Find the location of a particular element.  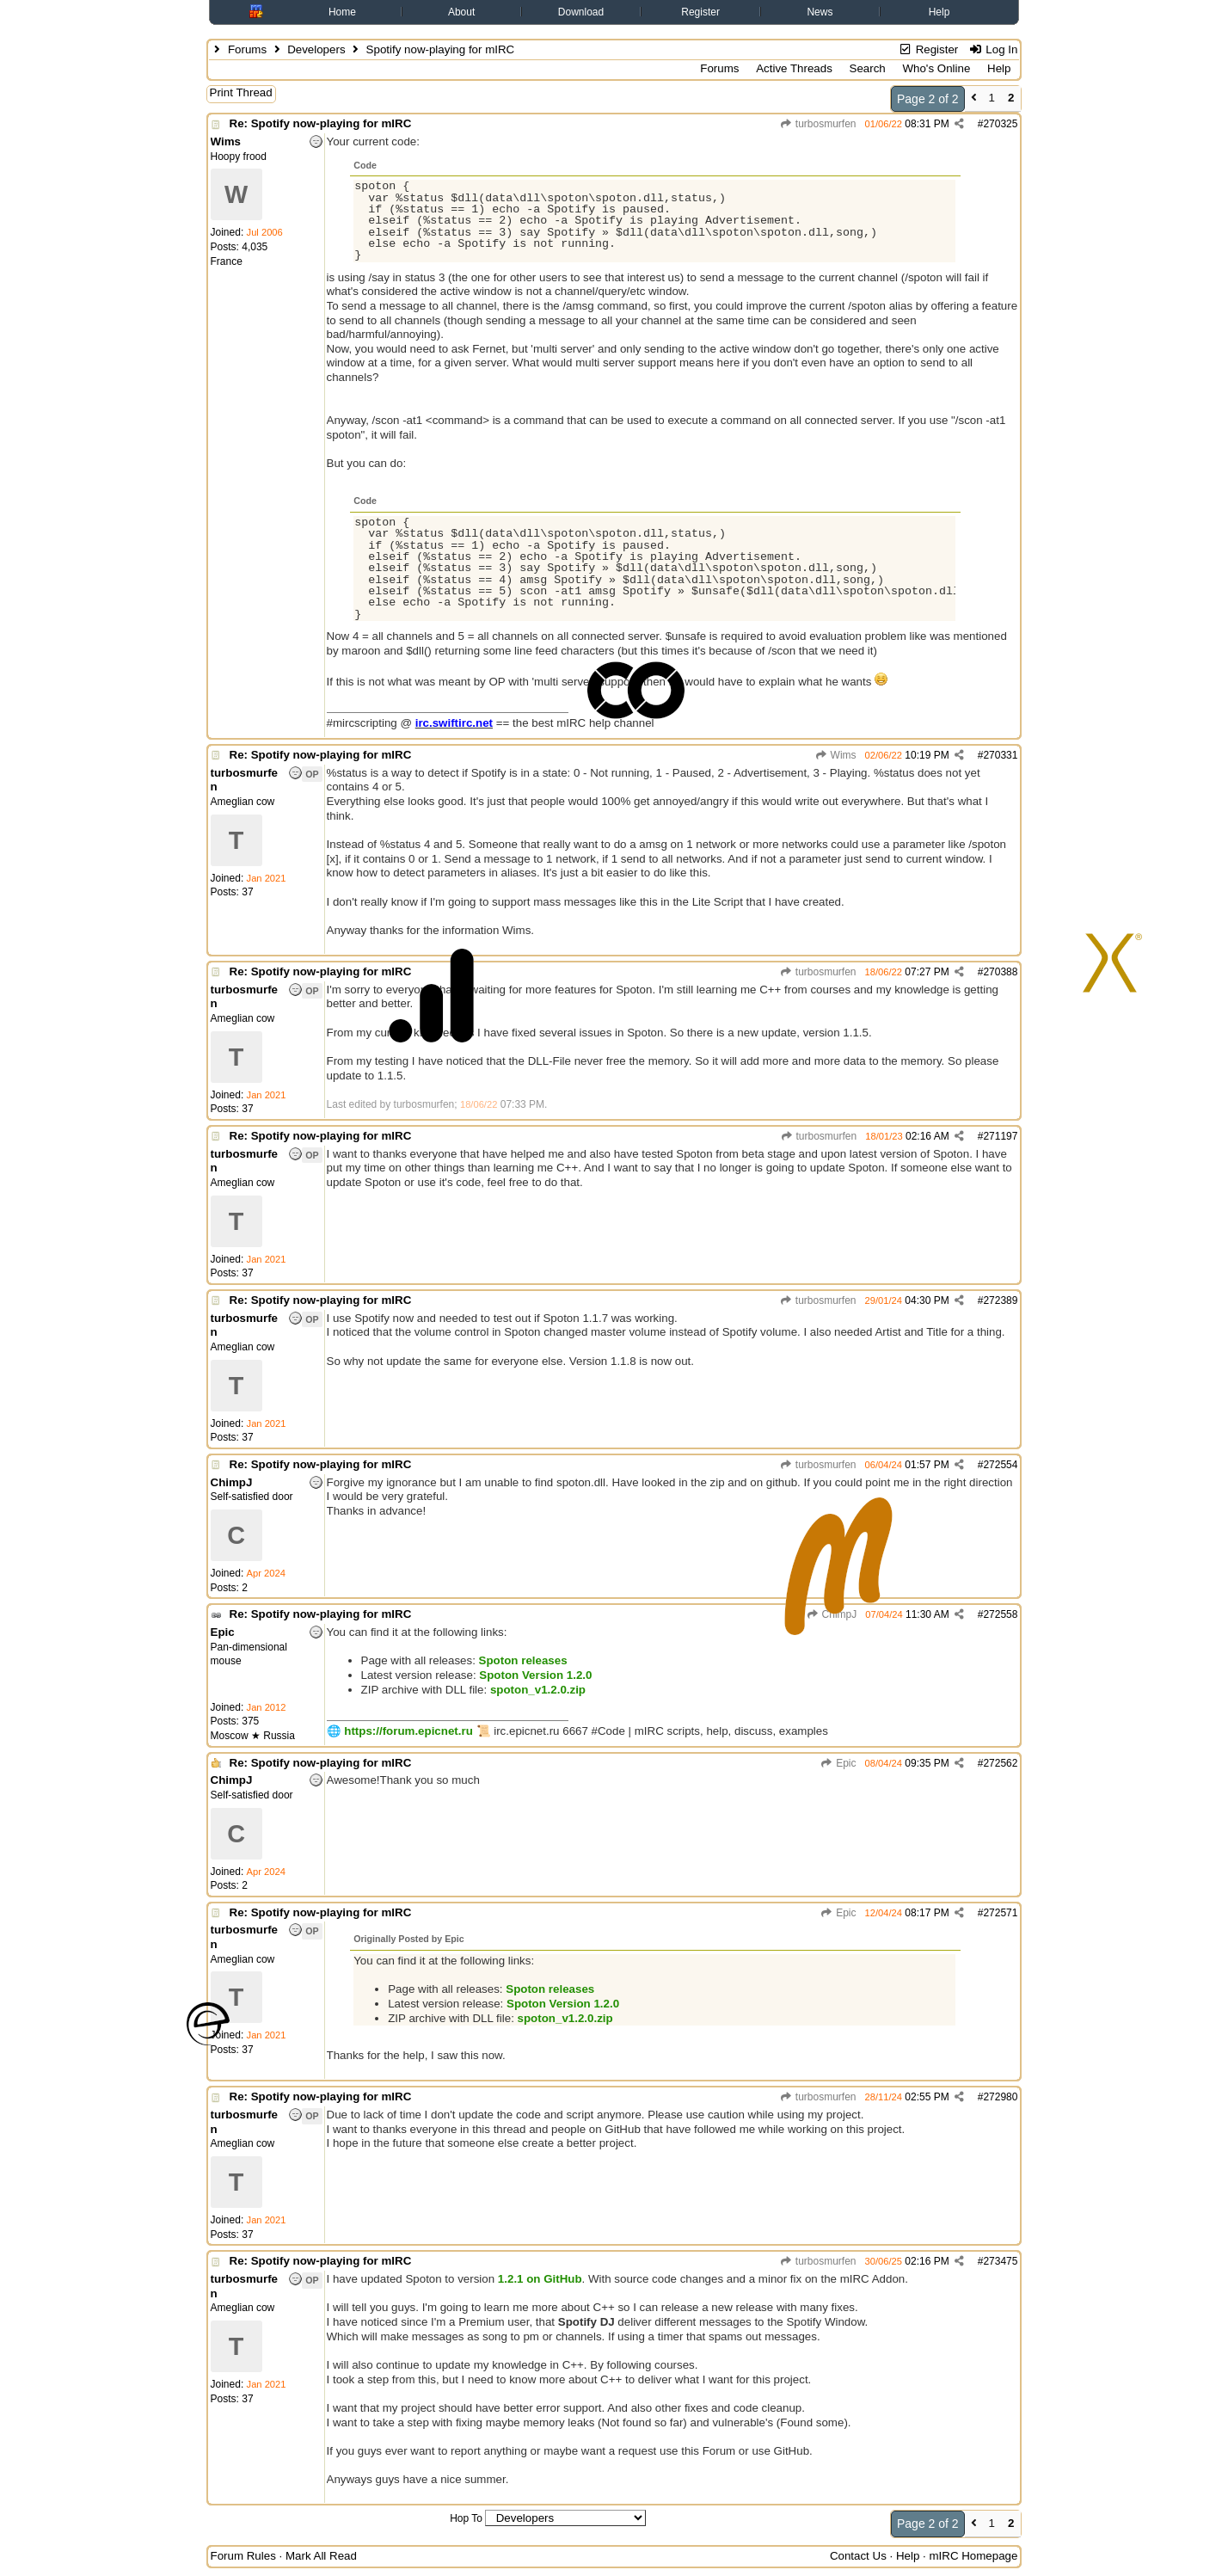

chemex brand logo is located at coordinates (1112, 962).